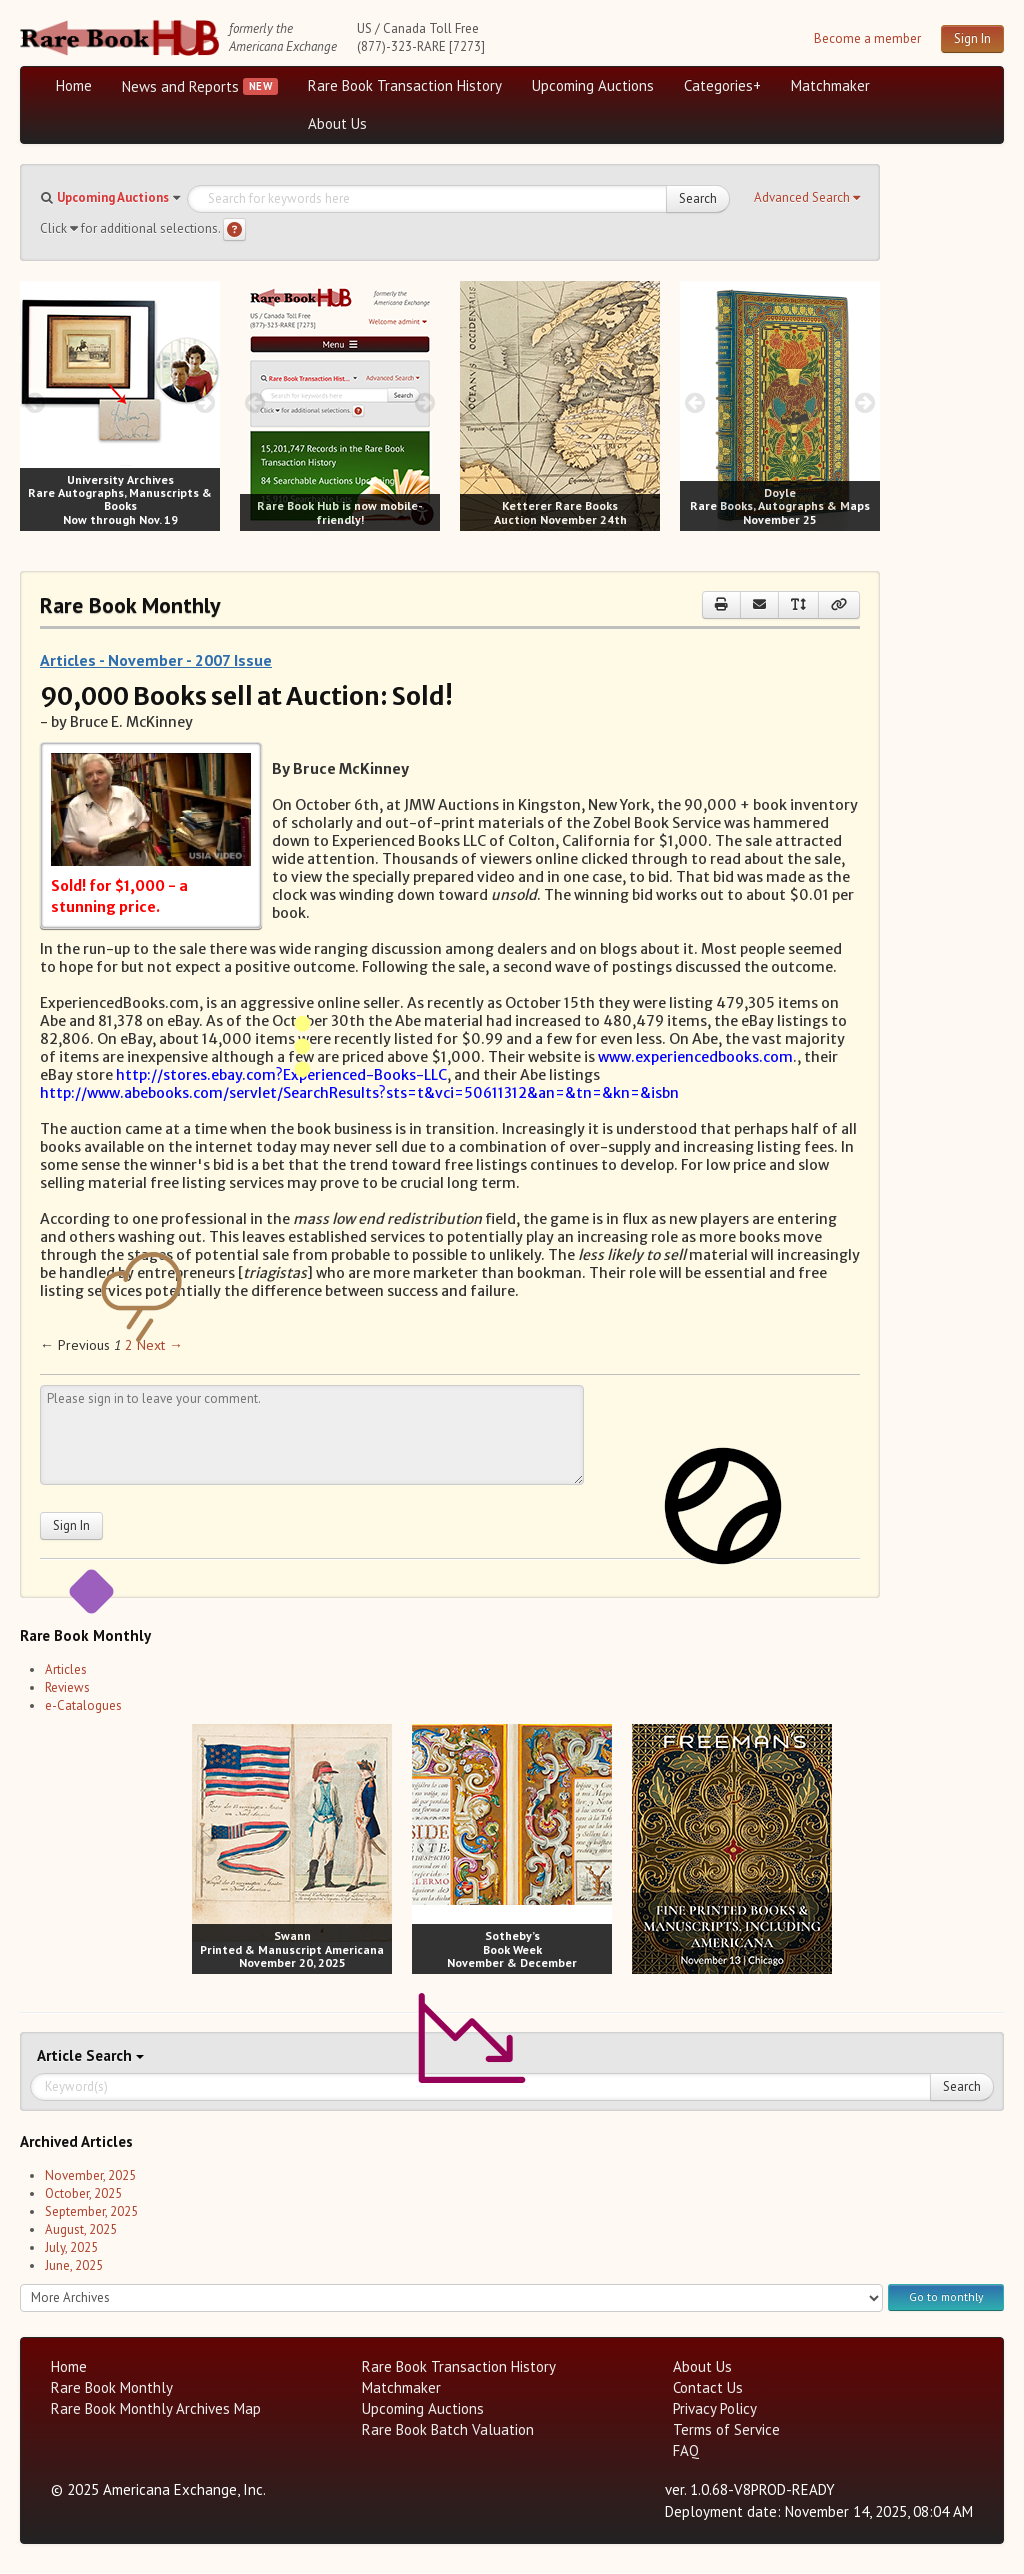 The height and width of the screenshot is (2574, 1024). Describe the element at coordinates (91, 1591) in the screenshot. I see `indicates a diamond or rotated square marker` at that location.